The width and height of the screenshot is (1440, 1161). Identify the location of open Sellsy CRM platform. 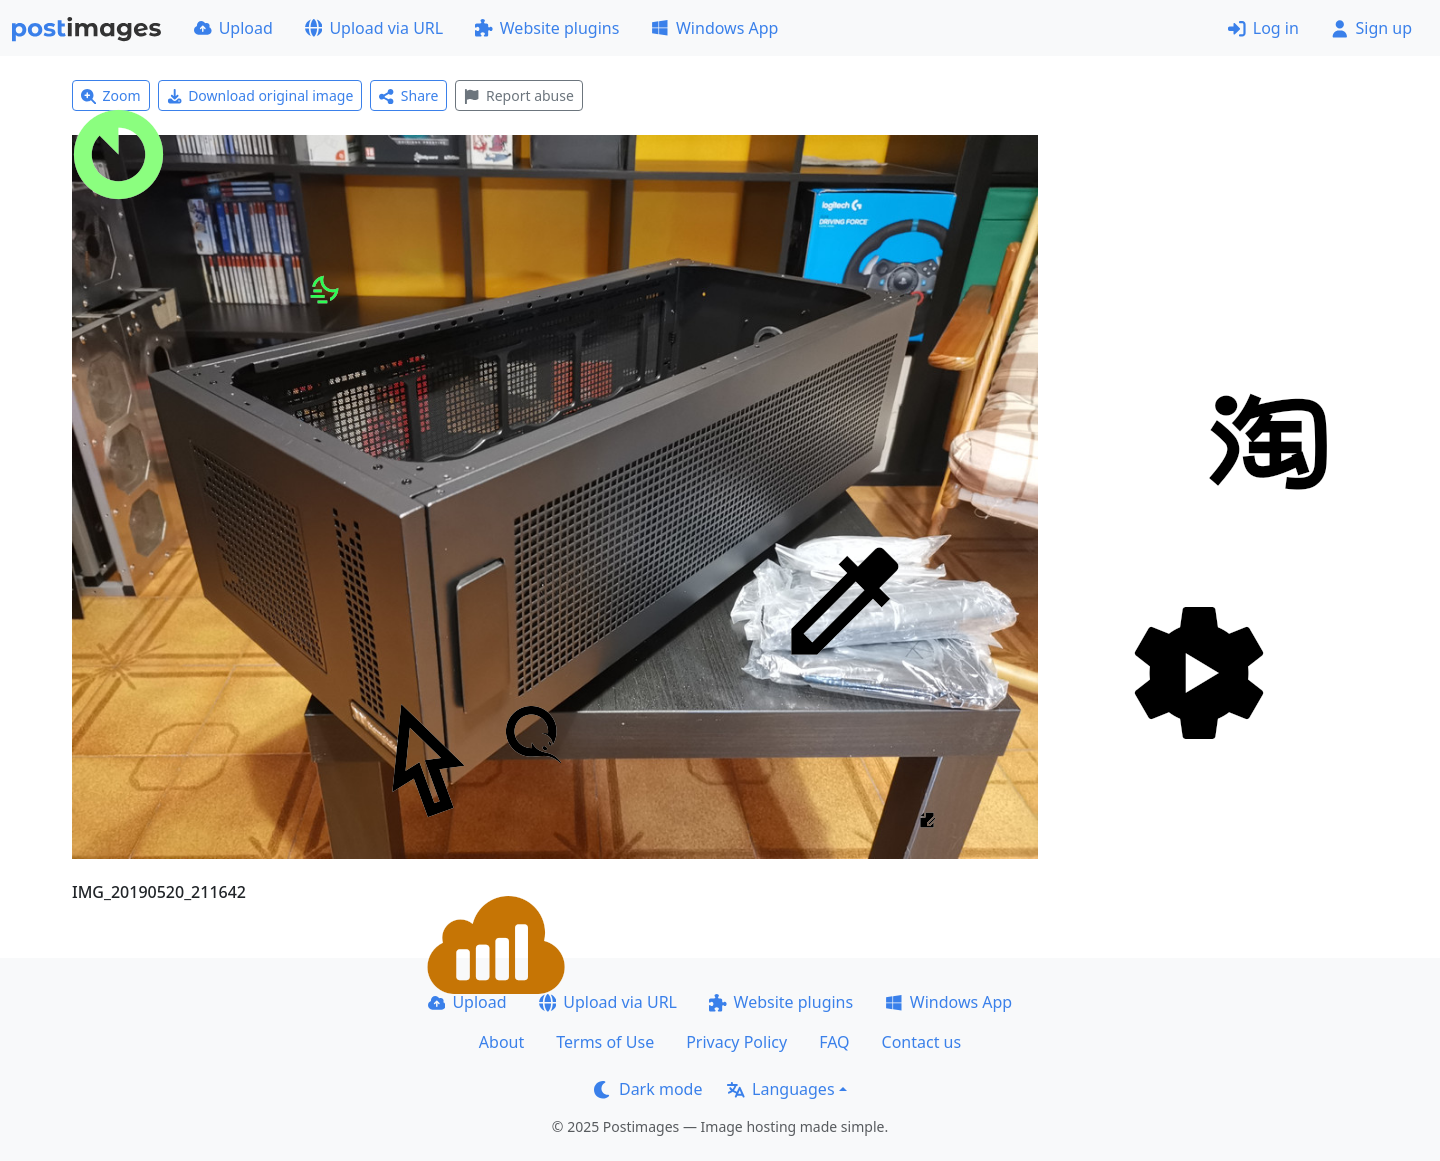
(496, 945).